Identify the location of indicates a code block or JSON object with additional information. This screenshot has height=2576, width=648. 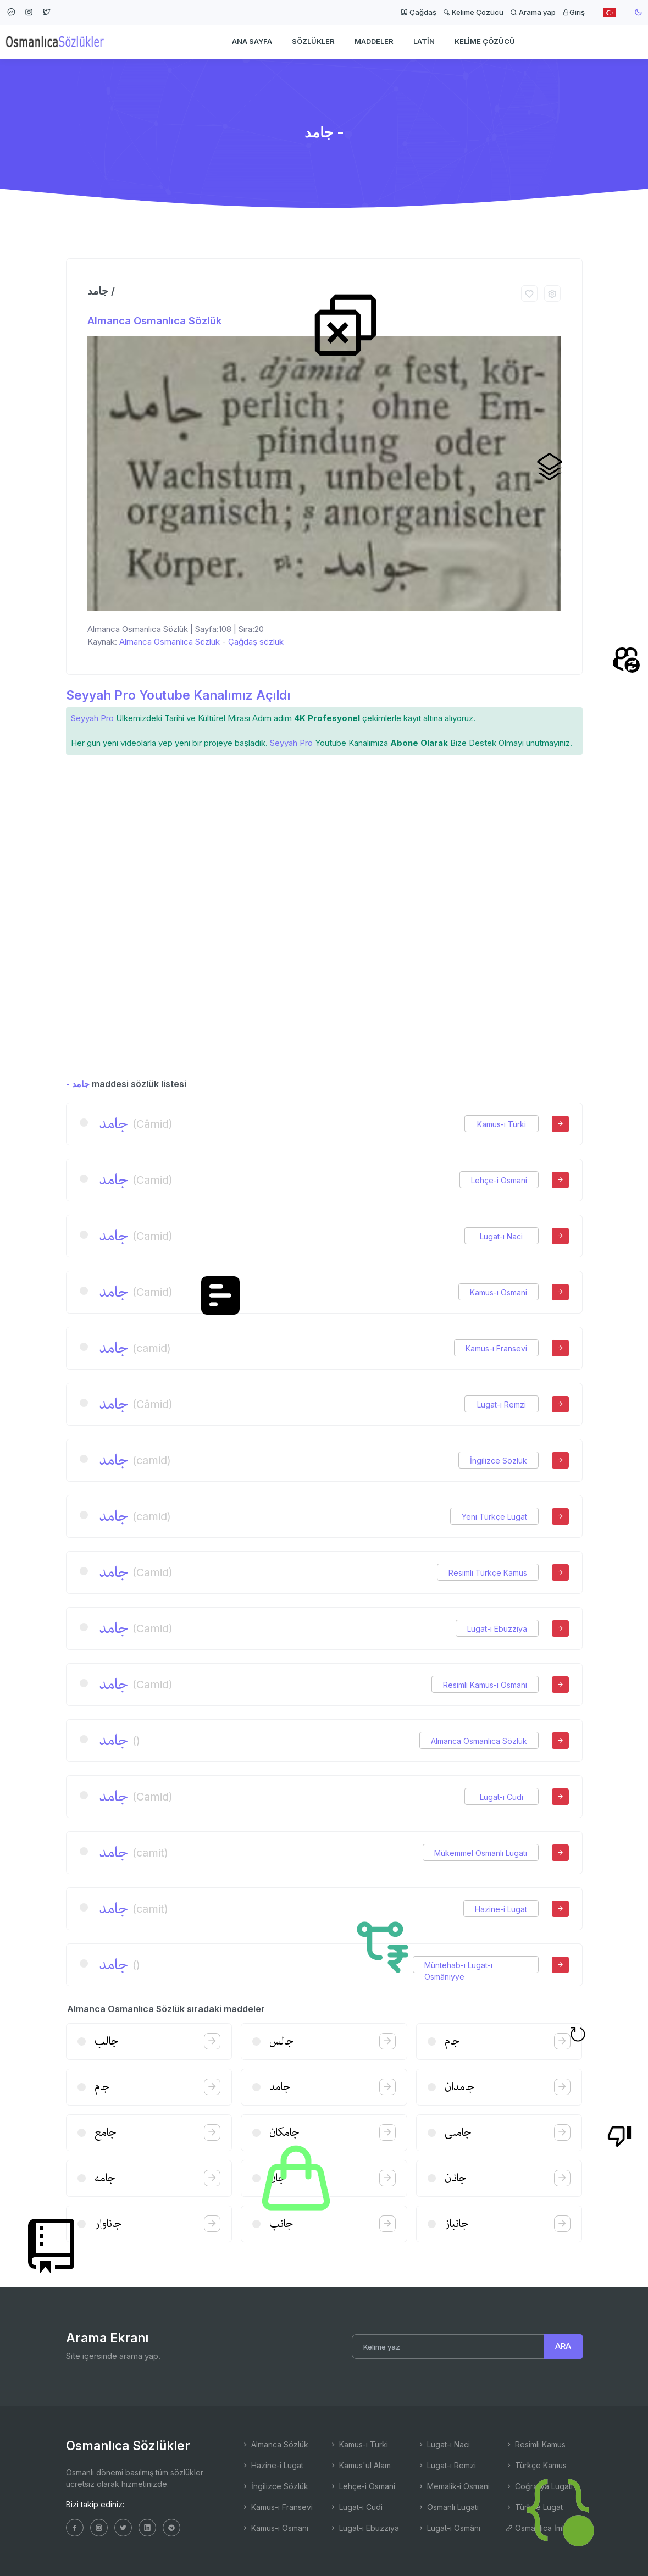
(558, 2510).